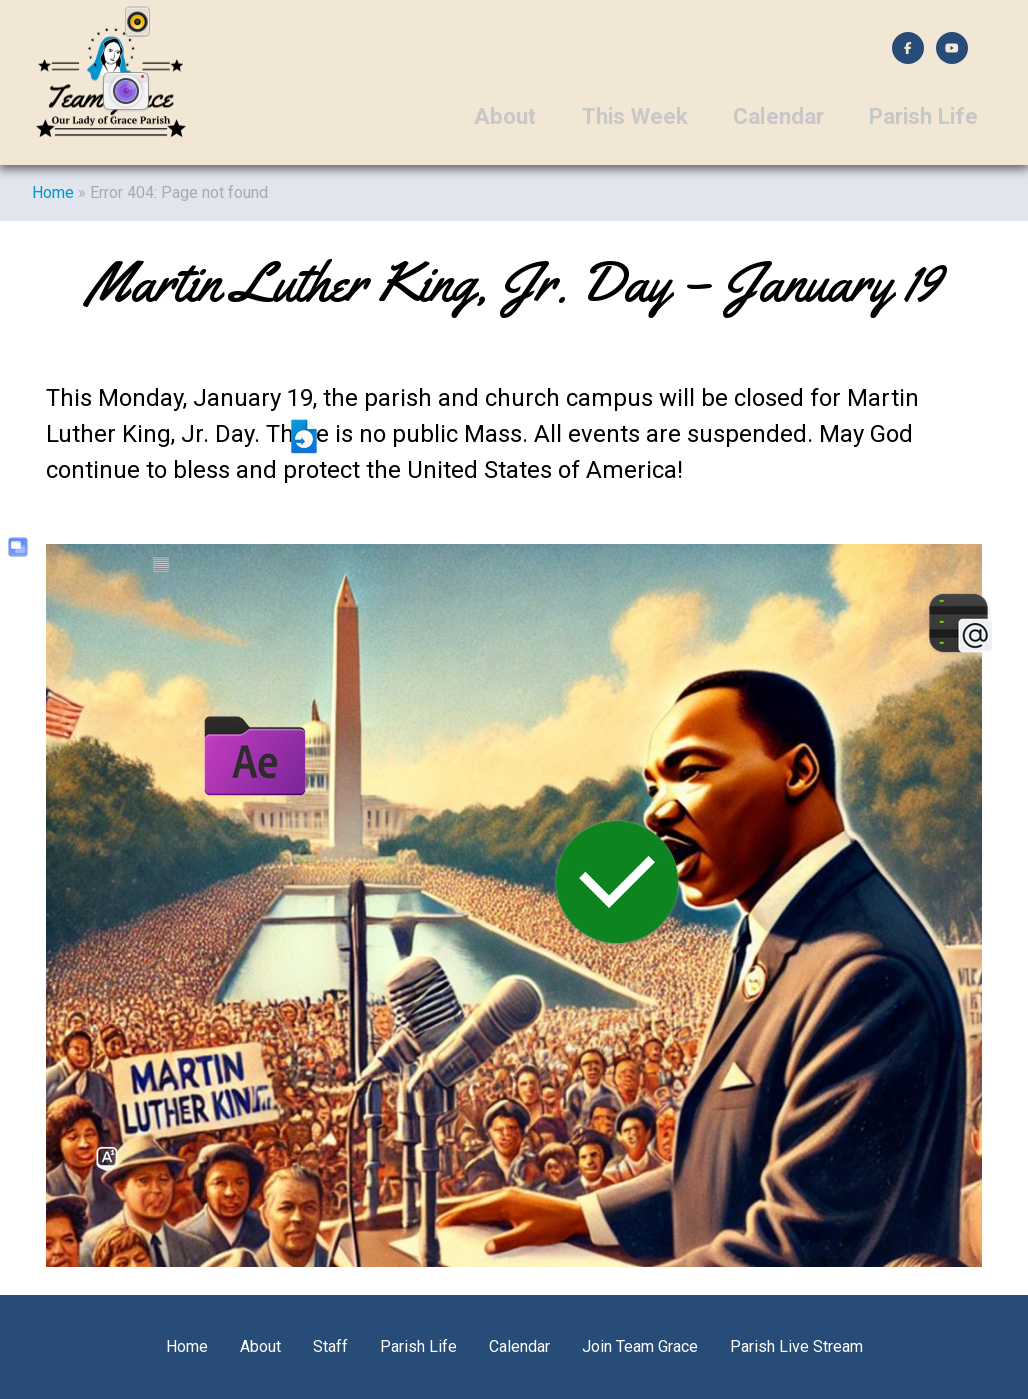 This screenshot has width=1028, height=1399. I want to click on a gdscript source code file, so click(304, 437).